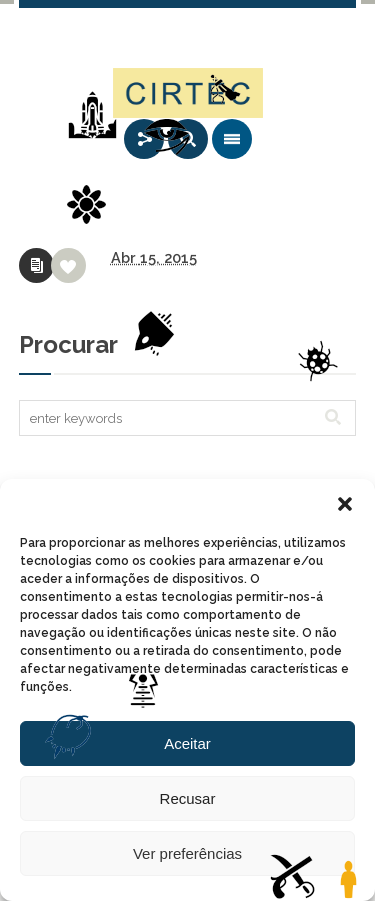 The height and width of the screenshot is (901, 375). What do you see at coordinates (92, 114) in the screenshot?
I see `launch or deploy an application` at bounding box center [92, 114].